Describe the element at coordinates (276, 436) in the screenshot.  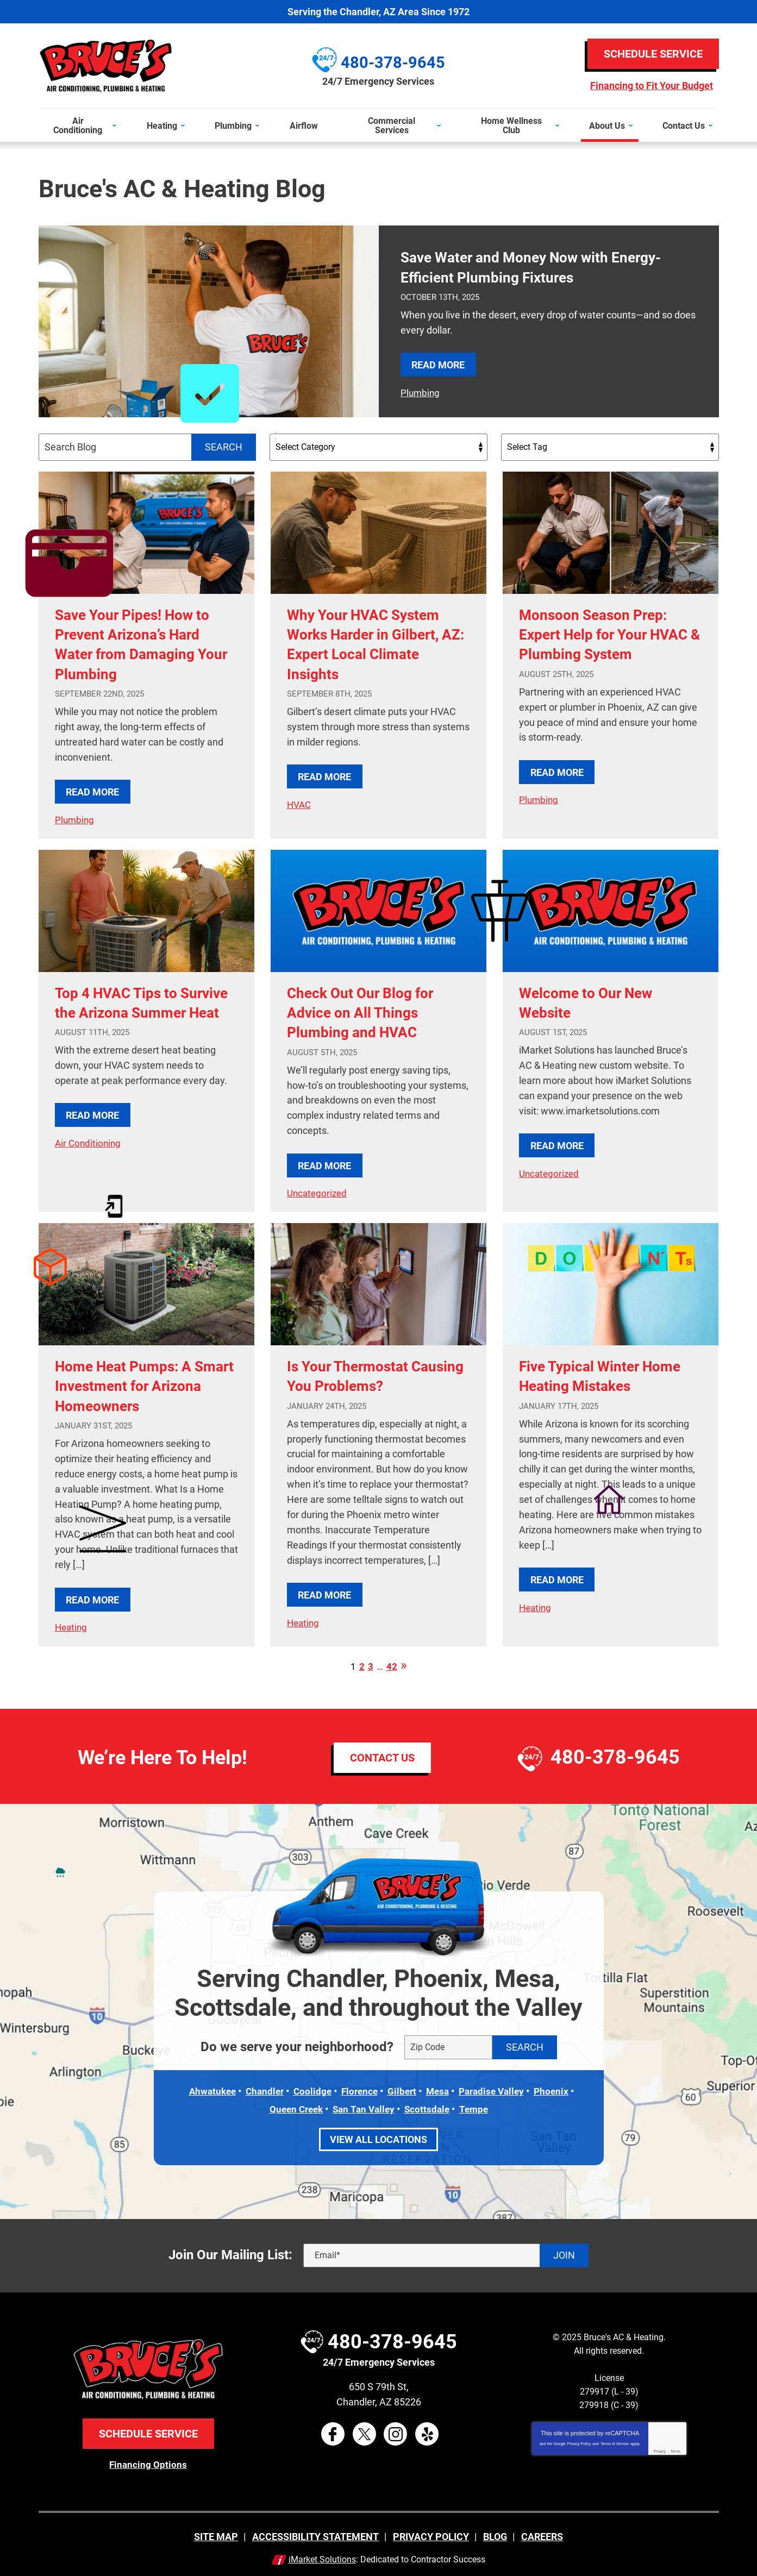
I see `expand or collapse a dropdown menu` at that location.